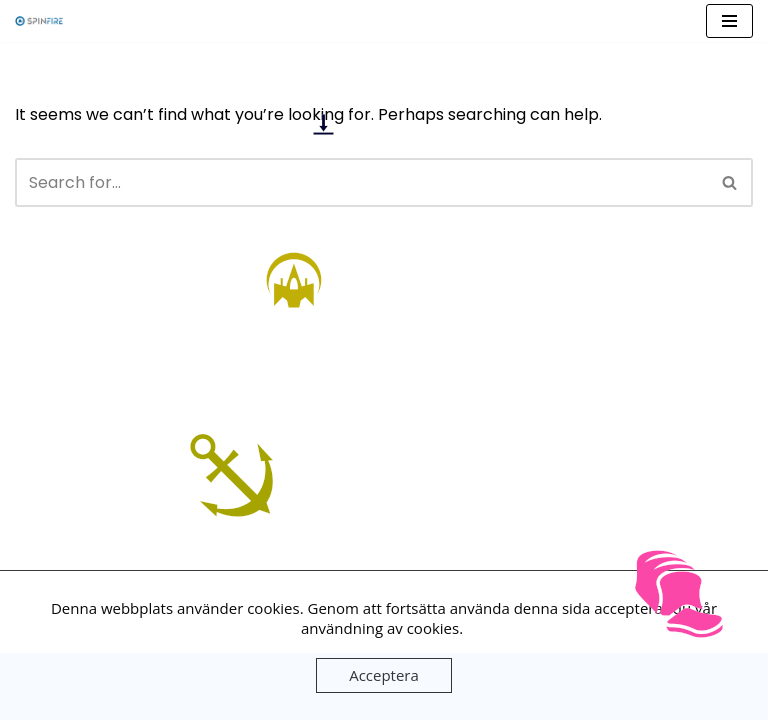 This screenshot has width=768, height=720. I want to click on navigate to maritime or nautical settings, so click(232, 475).